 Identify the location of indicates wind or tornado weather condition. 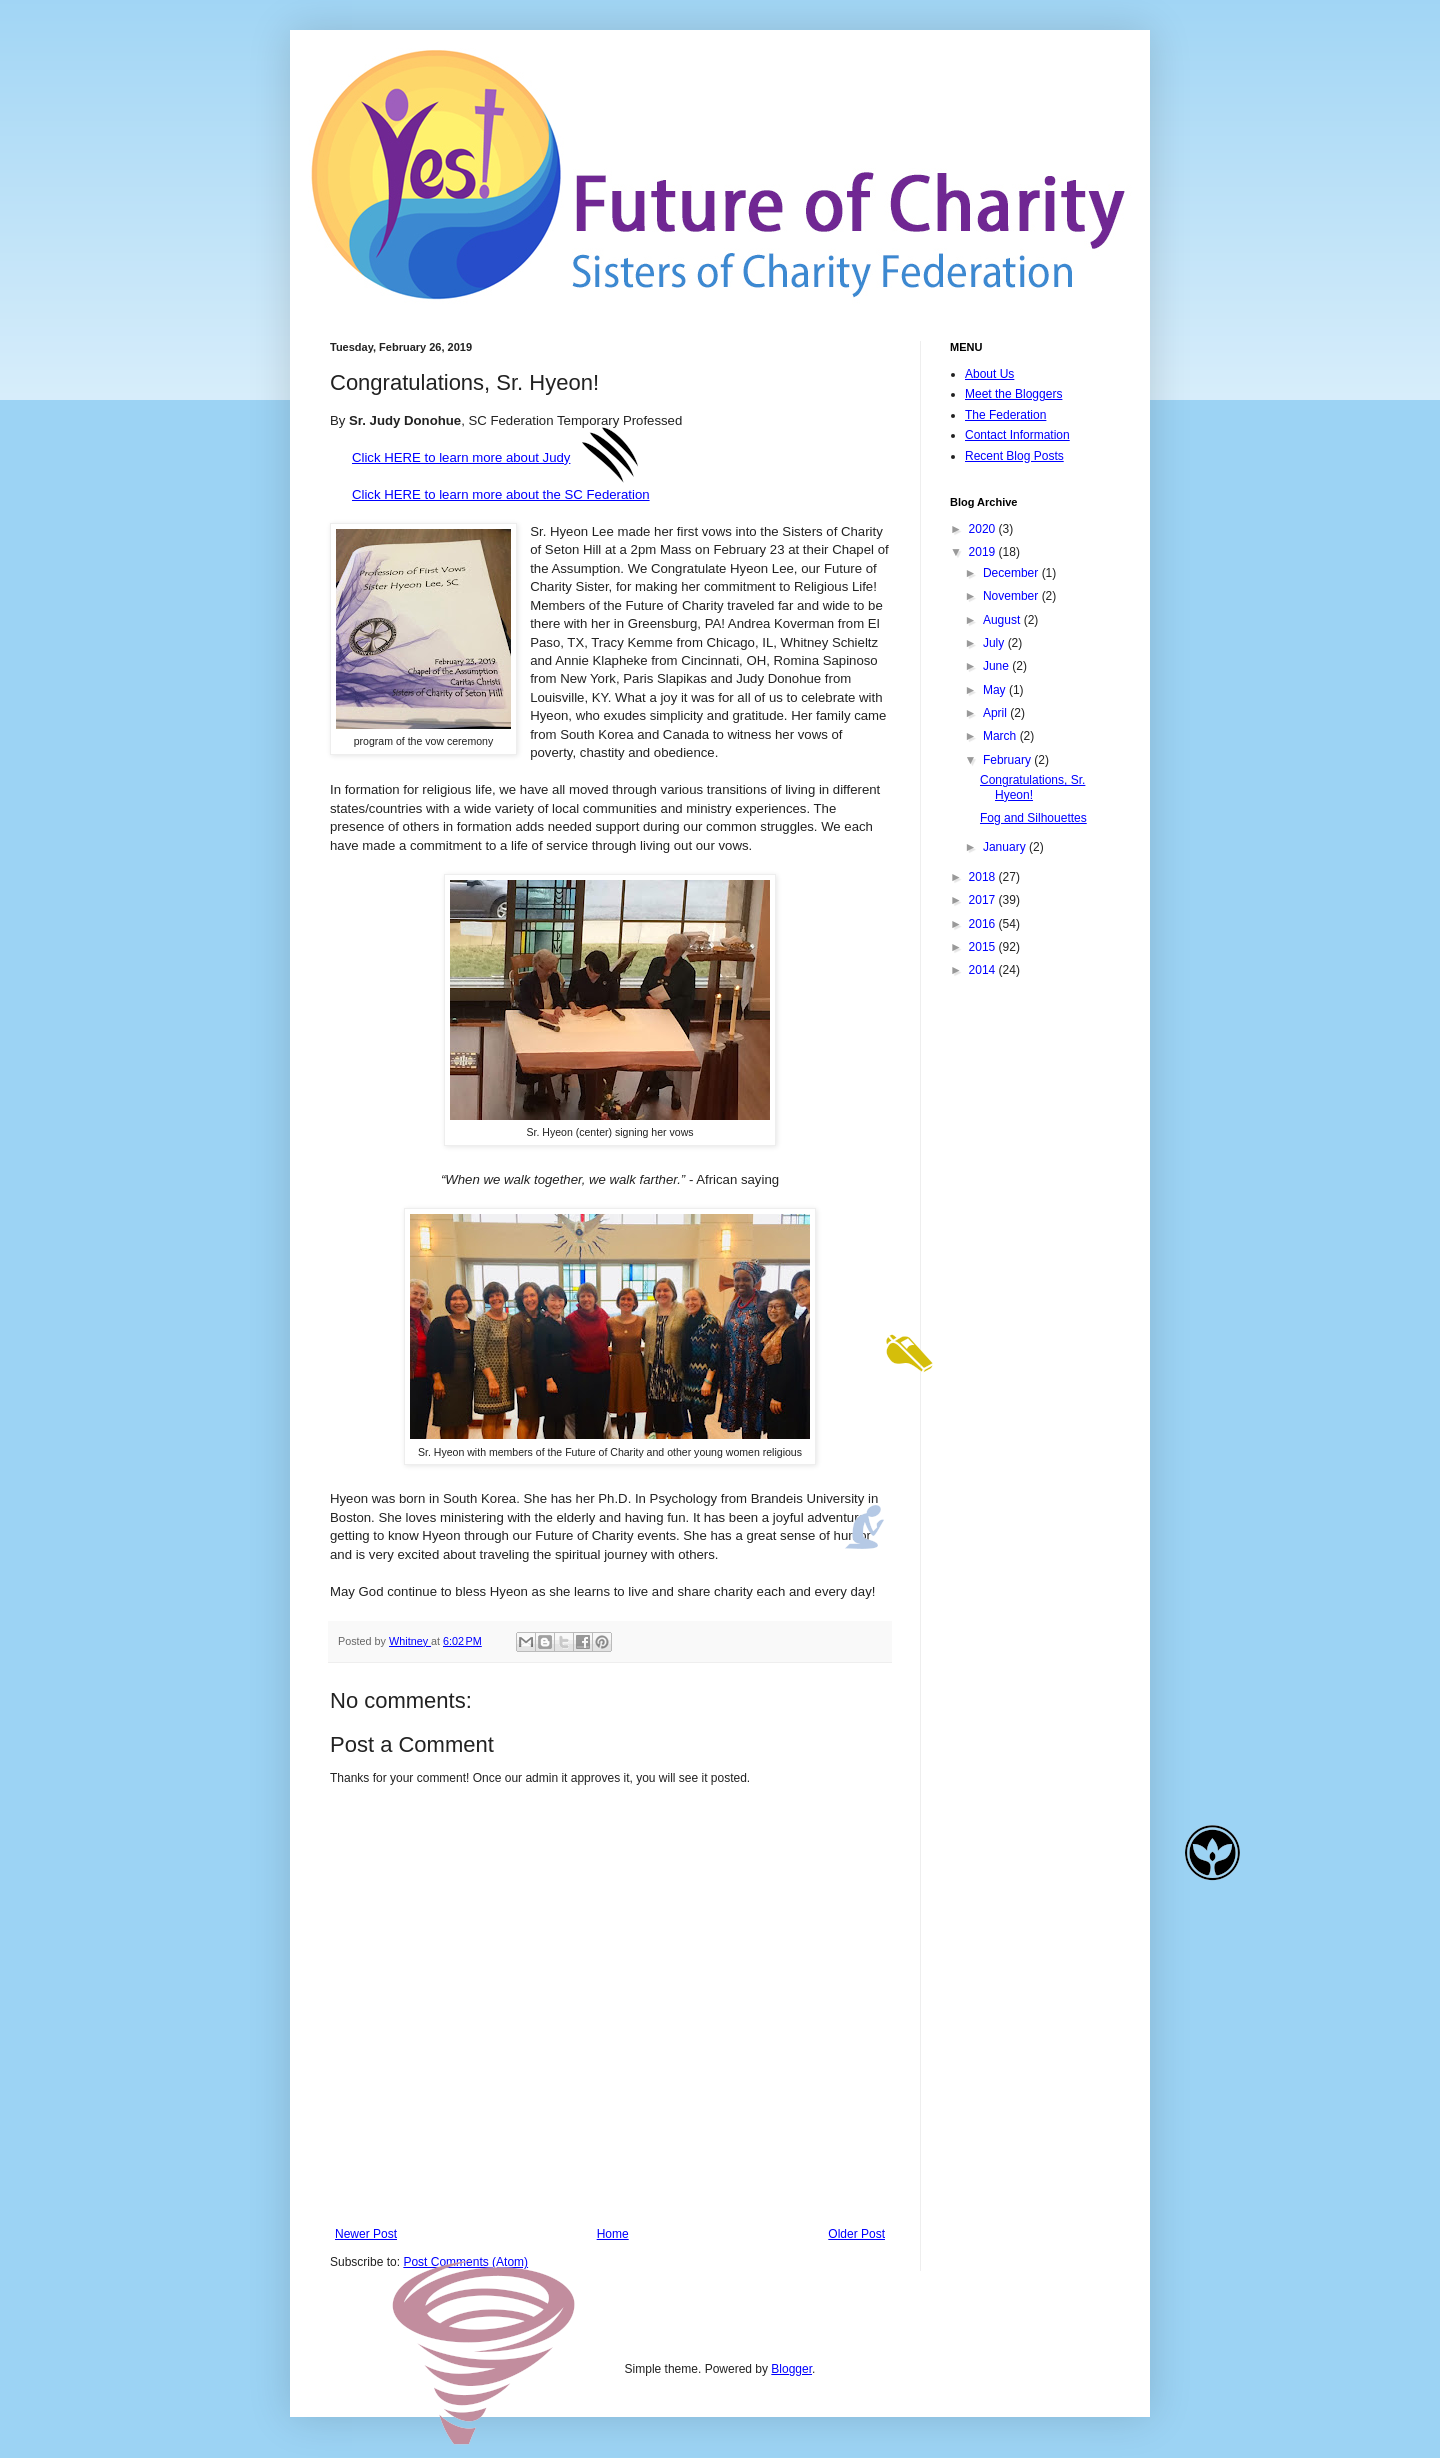
(484, 2353).